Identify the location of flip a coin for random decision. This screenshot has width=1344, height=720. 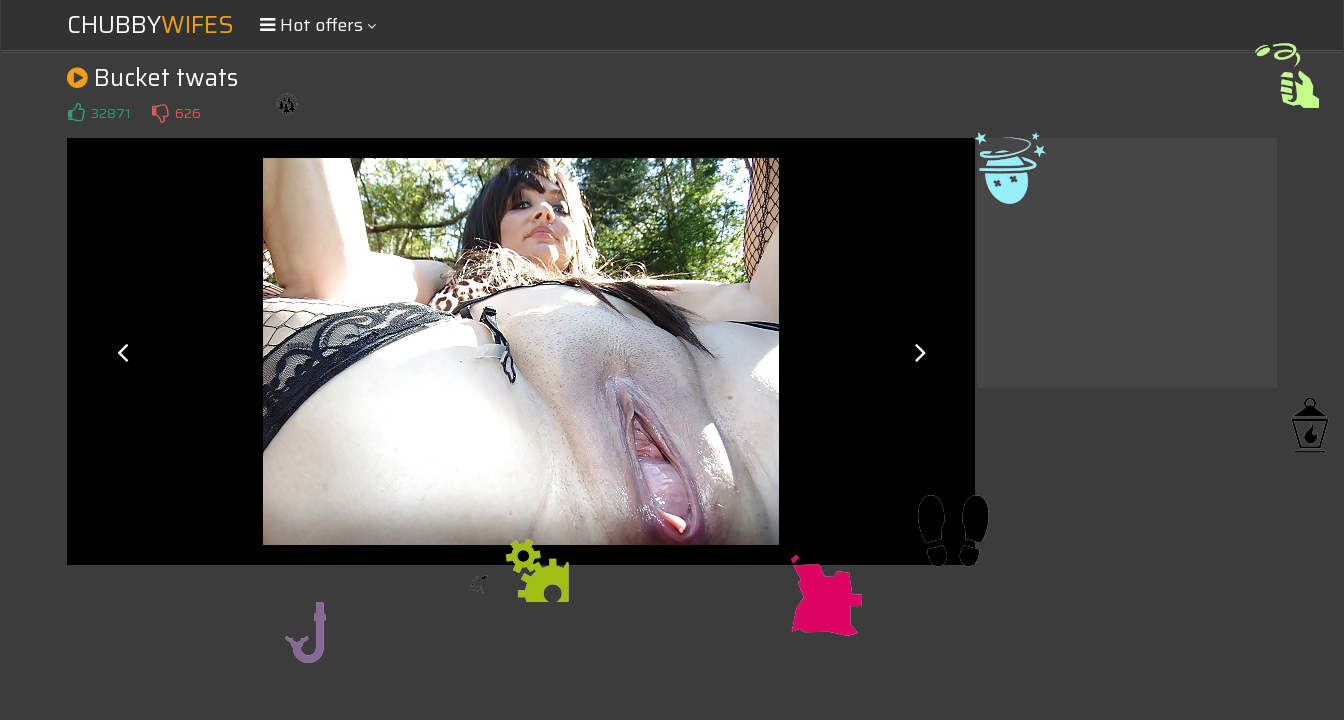
(1285, 74).